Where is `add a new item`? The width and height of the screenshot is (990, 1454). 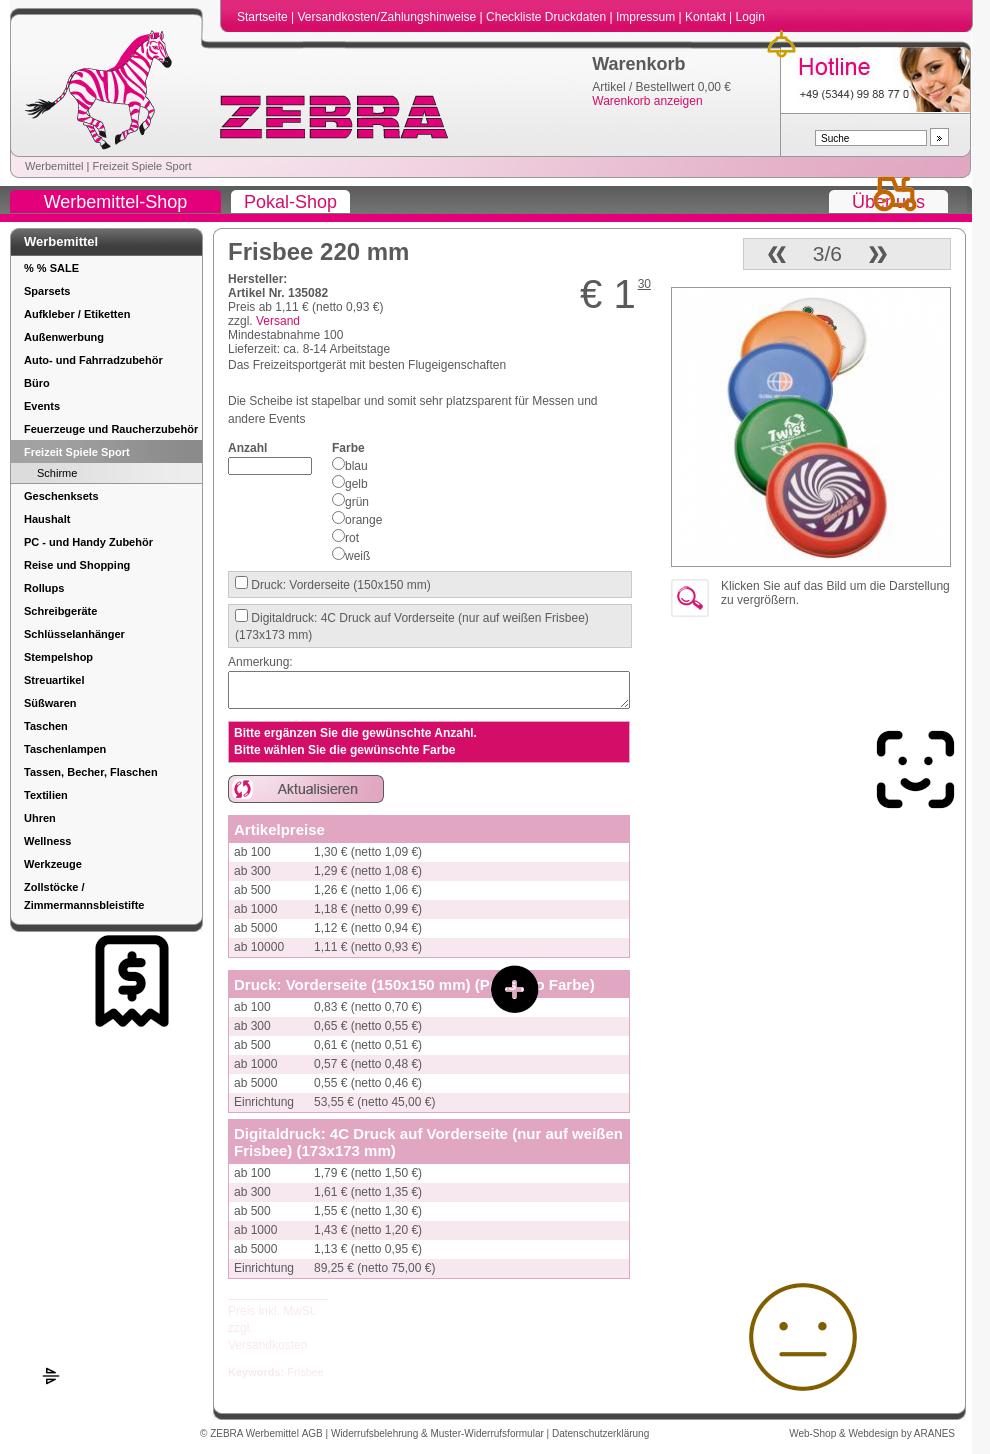
add a new item is located at coordinates (514, 989).